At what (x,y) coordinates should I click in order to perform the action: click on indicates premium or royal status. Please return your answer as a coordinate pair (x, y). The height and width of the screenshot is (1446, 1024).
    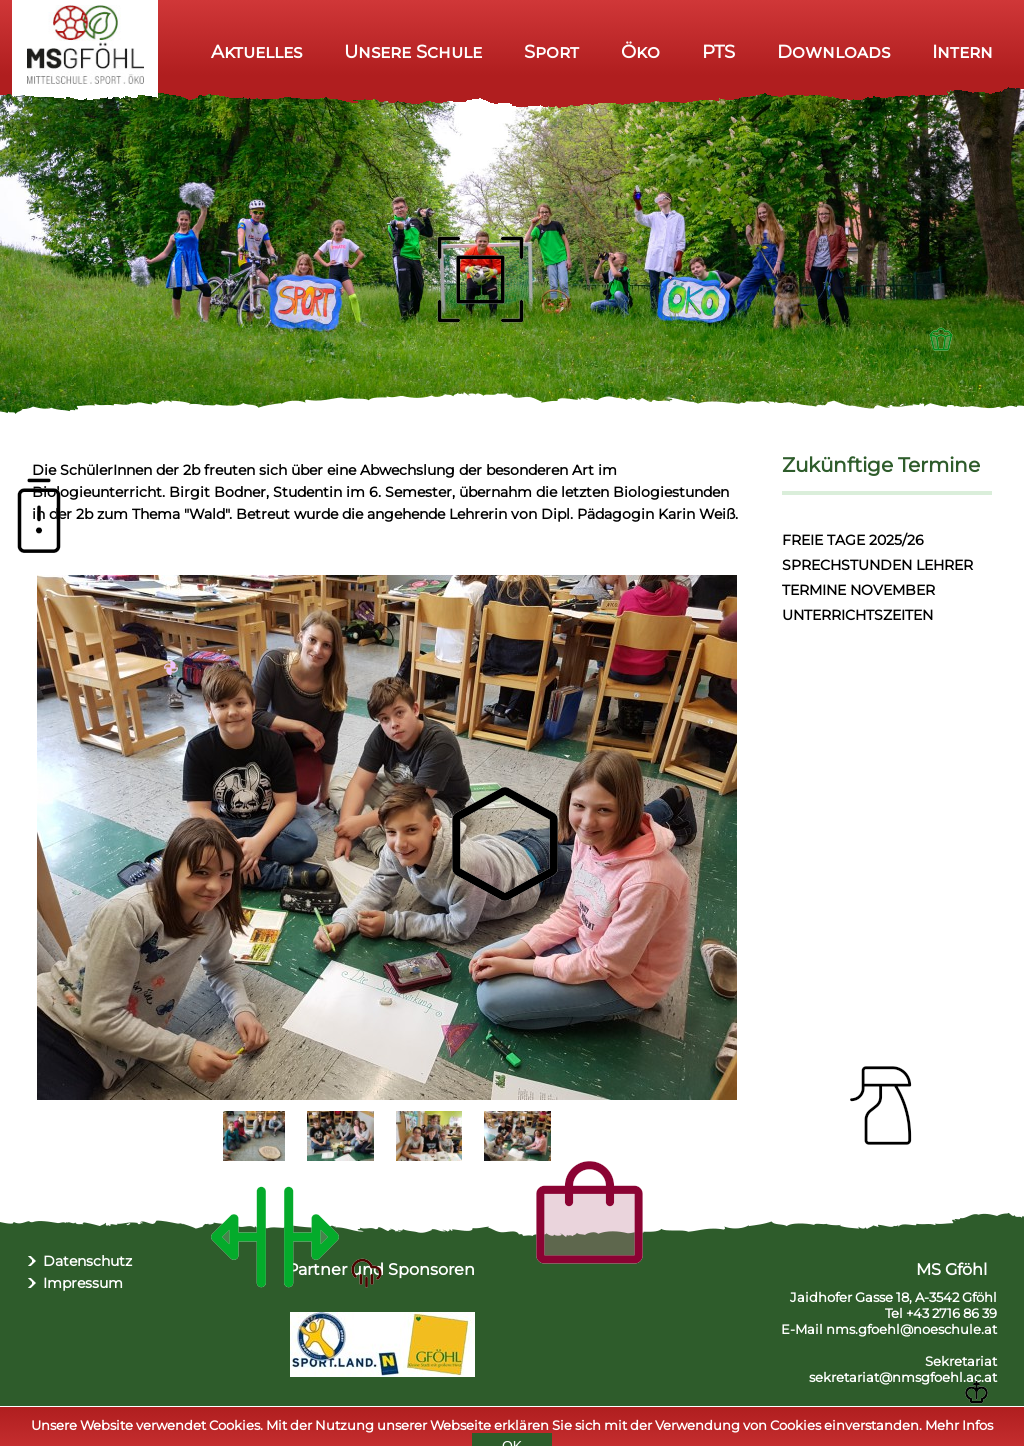
    Looking at the image, I should click on (976, 1393).